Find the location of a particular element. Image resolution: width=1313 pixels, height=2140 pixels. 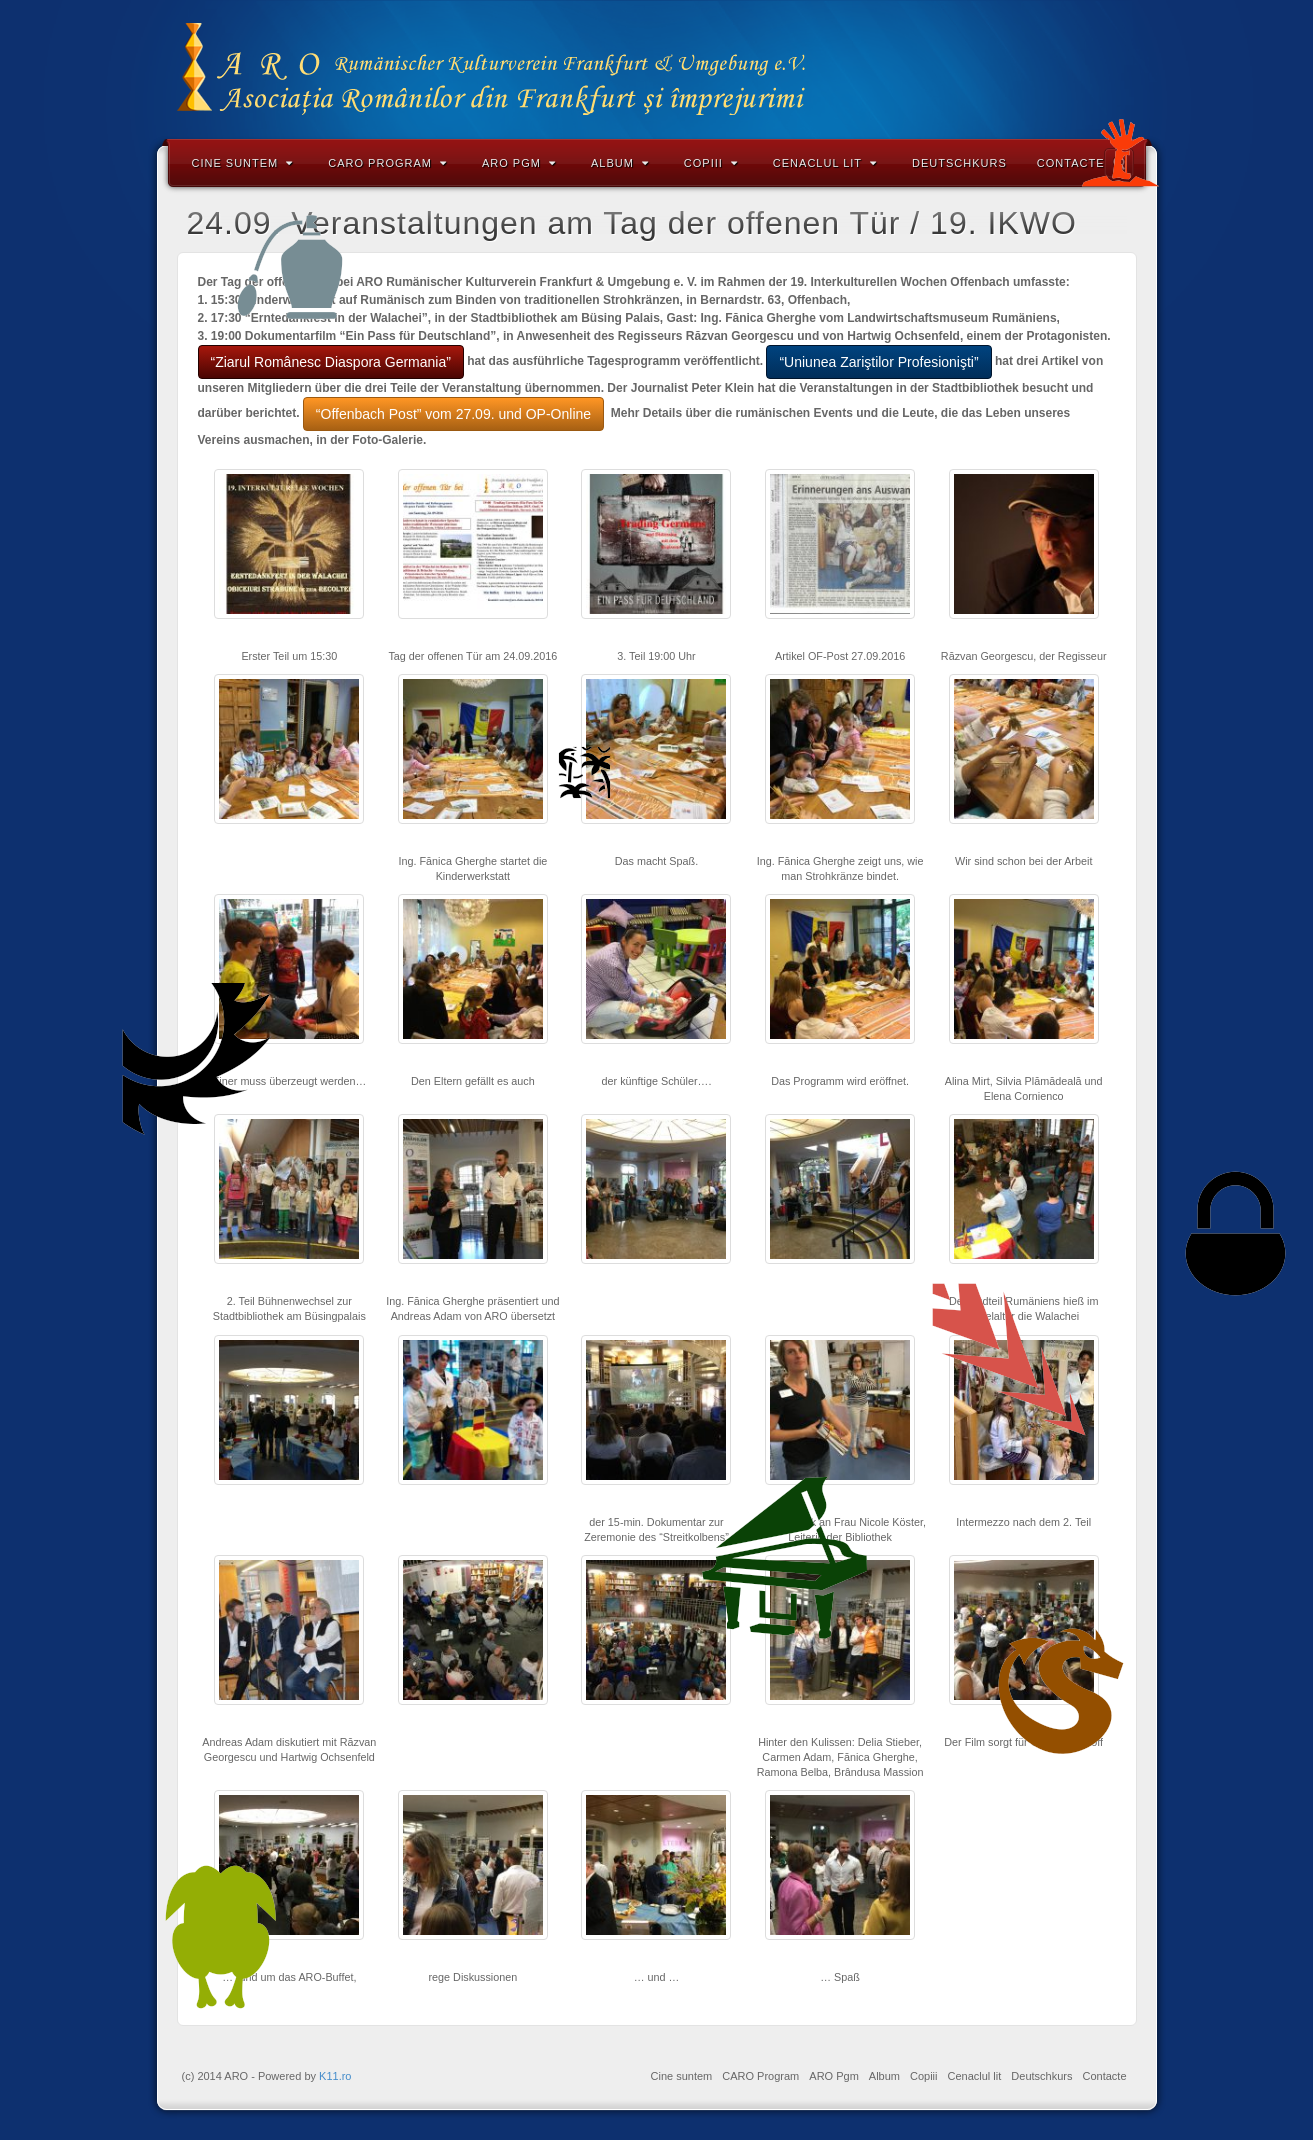

indicates a locked or secured item is located at coordinates (1235, 1233).